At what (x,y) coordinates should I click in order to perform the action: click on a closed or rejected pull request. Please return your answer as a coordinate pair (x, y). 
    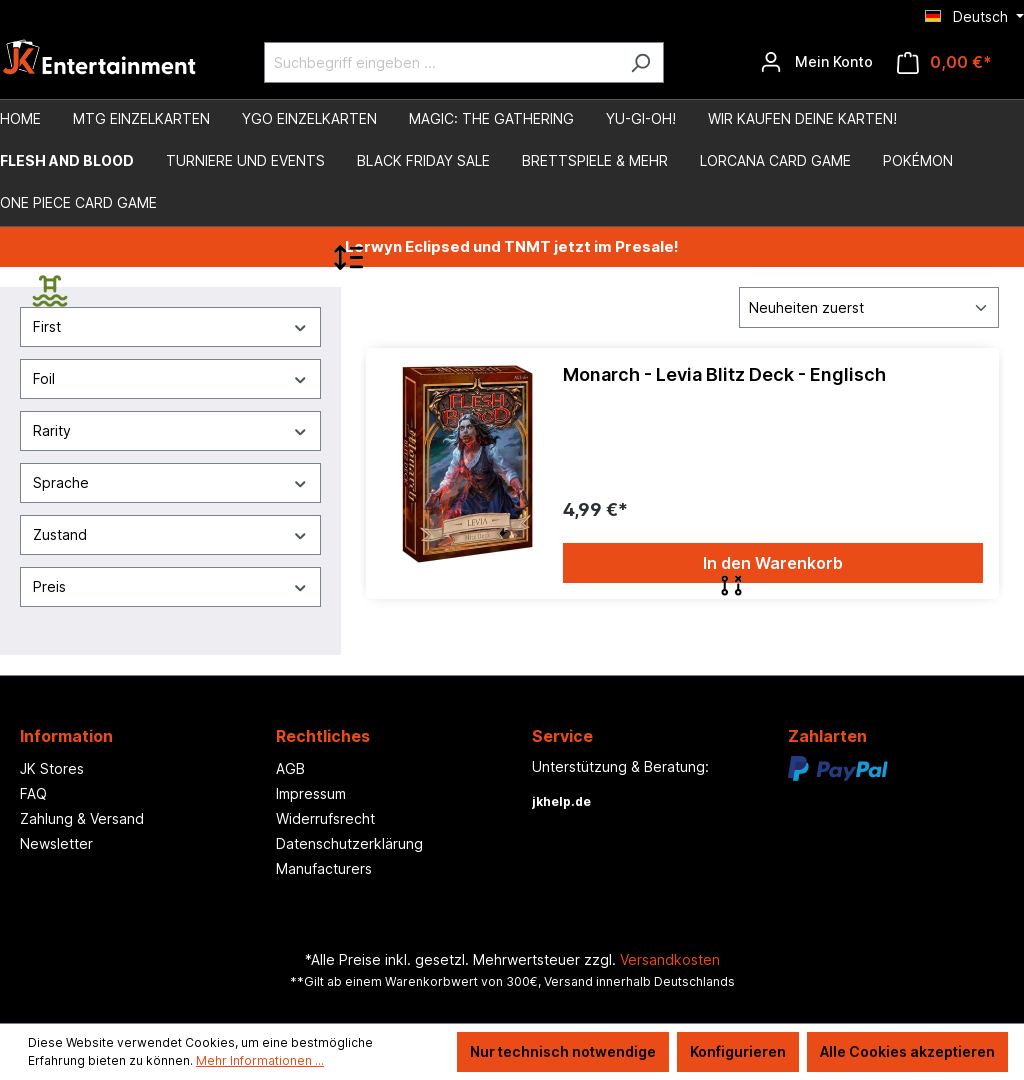
    Looking at the image, I should click on (731, 585).